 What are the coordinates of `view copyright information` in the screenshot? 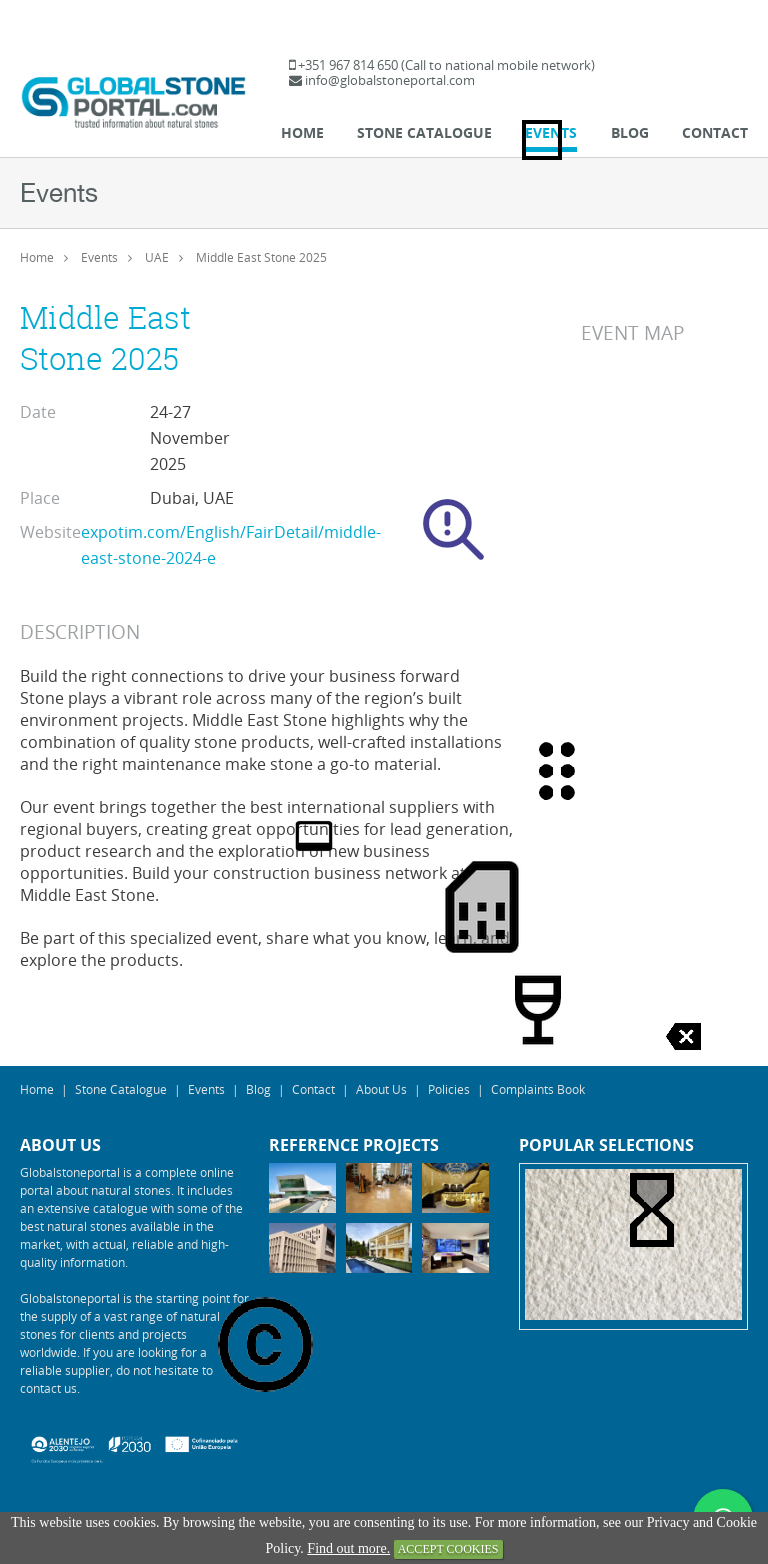 It's located at (265, 1344).